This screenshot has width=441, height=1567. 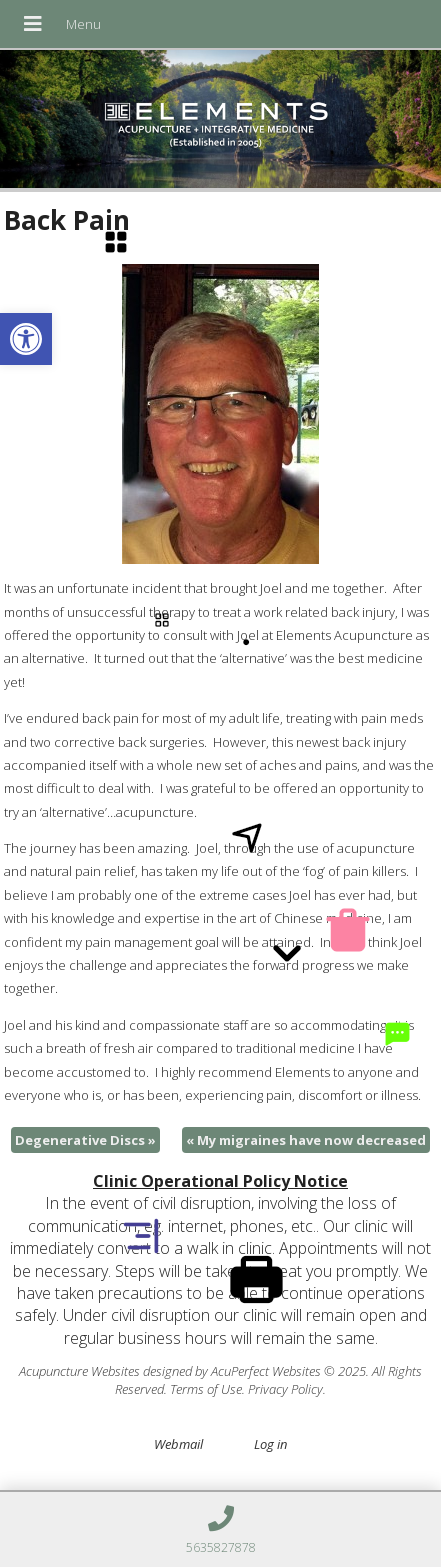 What do you see at coordinates (256, 1279) in the screenshot?
I see `print the current document` at bounding box center [256, 1279].